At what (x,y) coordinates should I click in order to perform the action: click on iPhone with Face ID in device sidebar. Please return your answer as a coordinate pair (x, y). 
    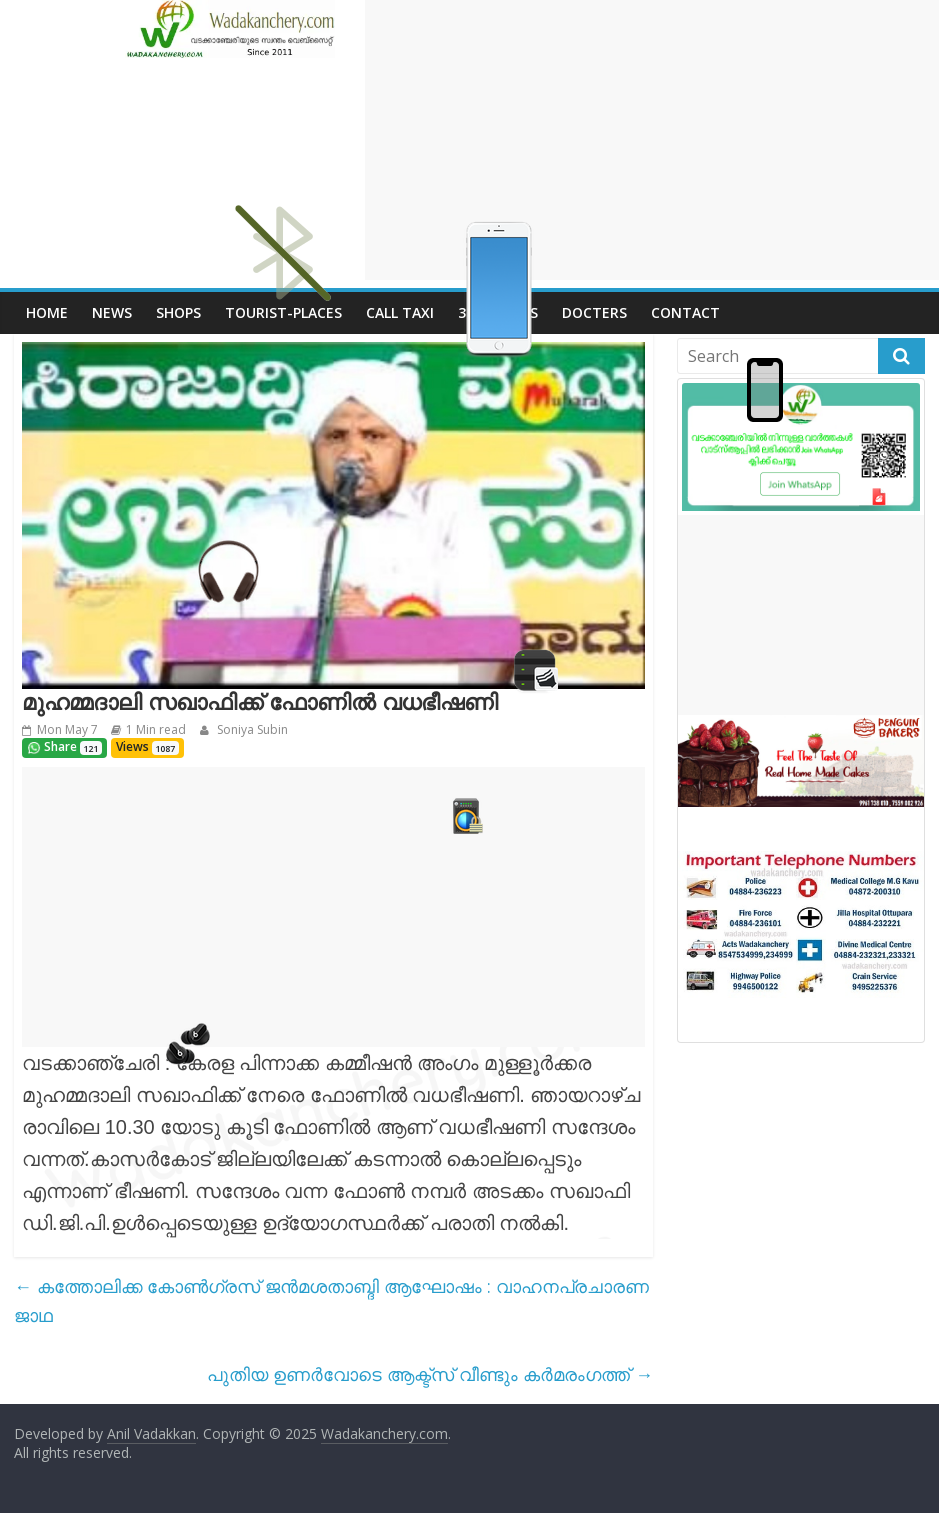
    Looking at the image, I should click on (765, 390).